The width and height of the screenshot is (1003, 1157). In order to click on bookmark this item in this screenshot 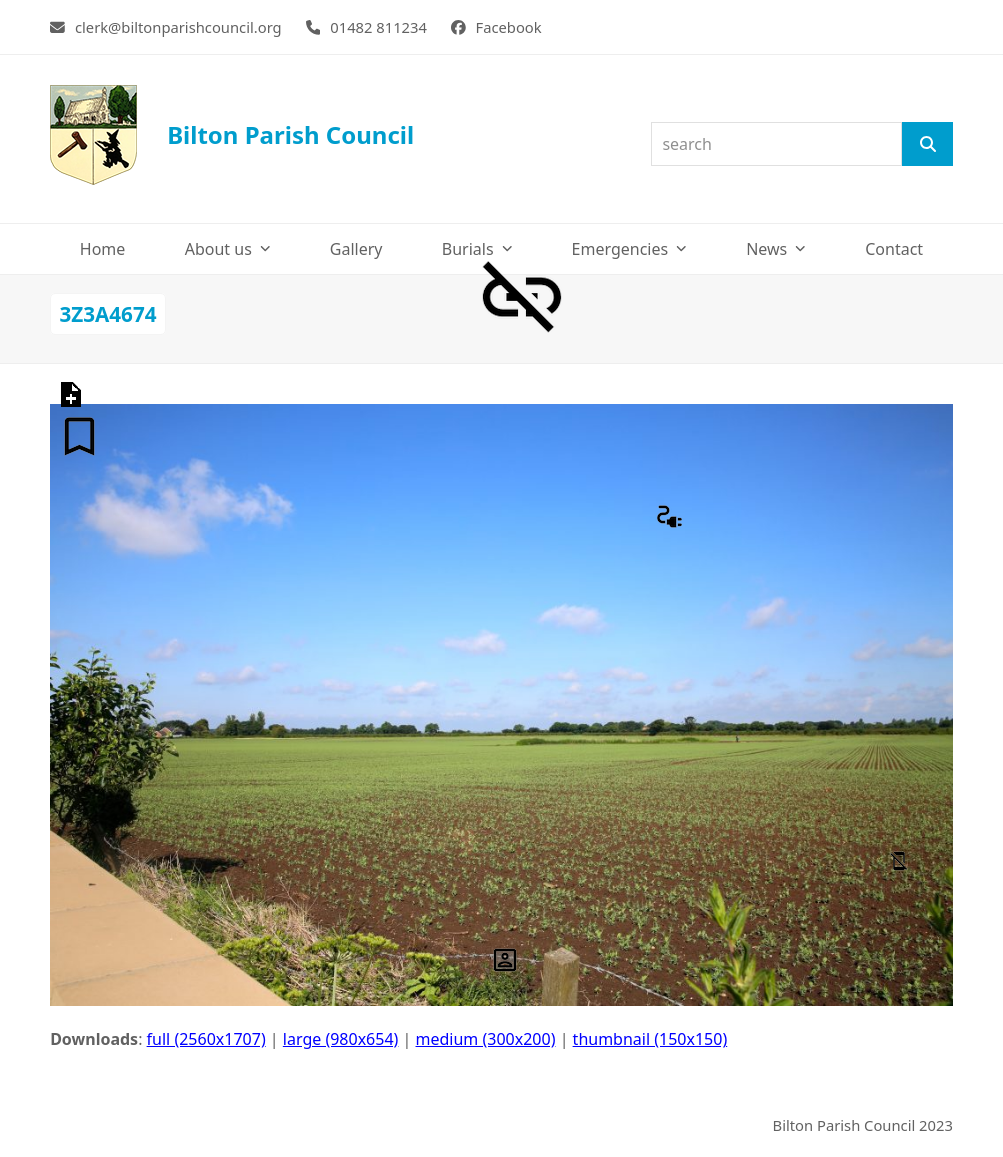, I will do `click(79, 436)`.